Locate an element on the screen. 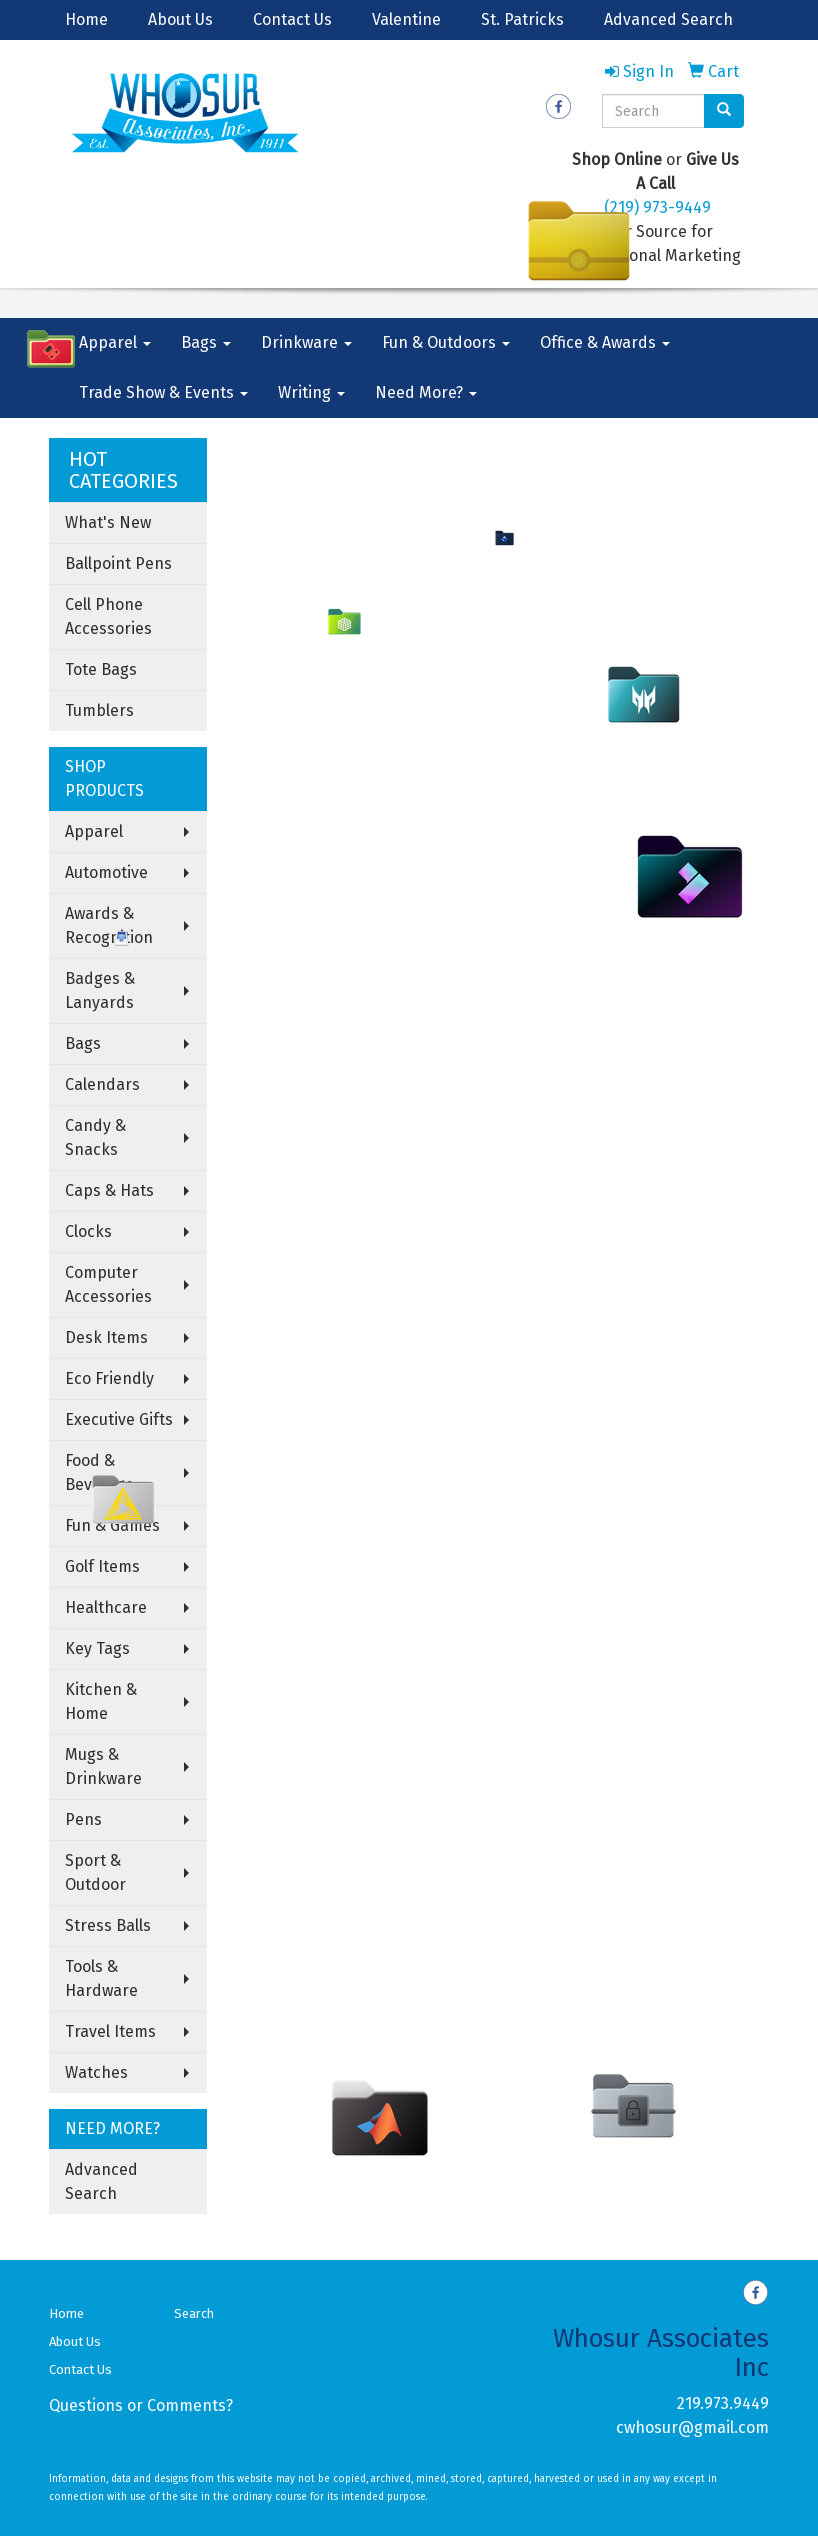  open acer predator game files folder is located at coordinates (643, 696).